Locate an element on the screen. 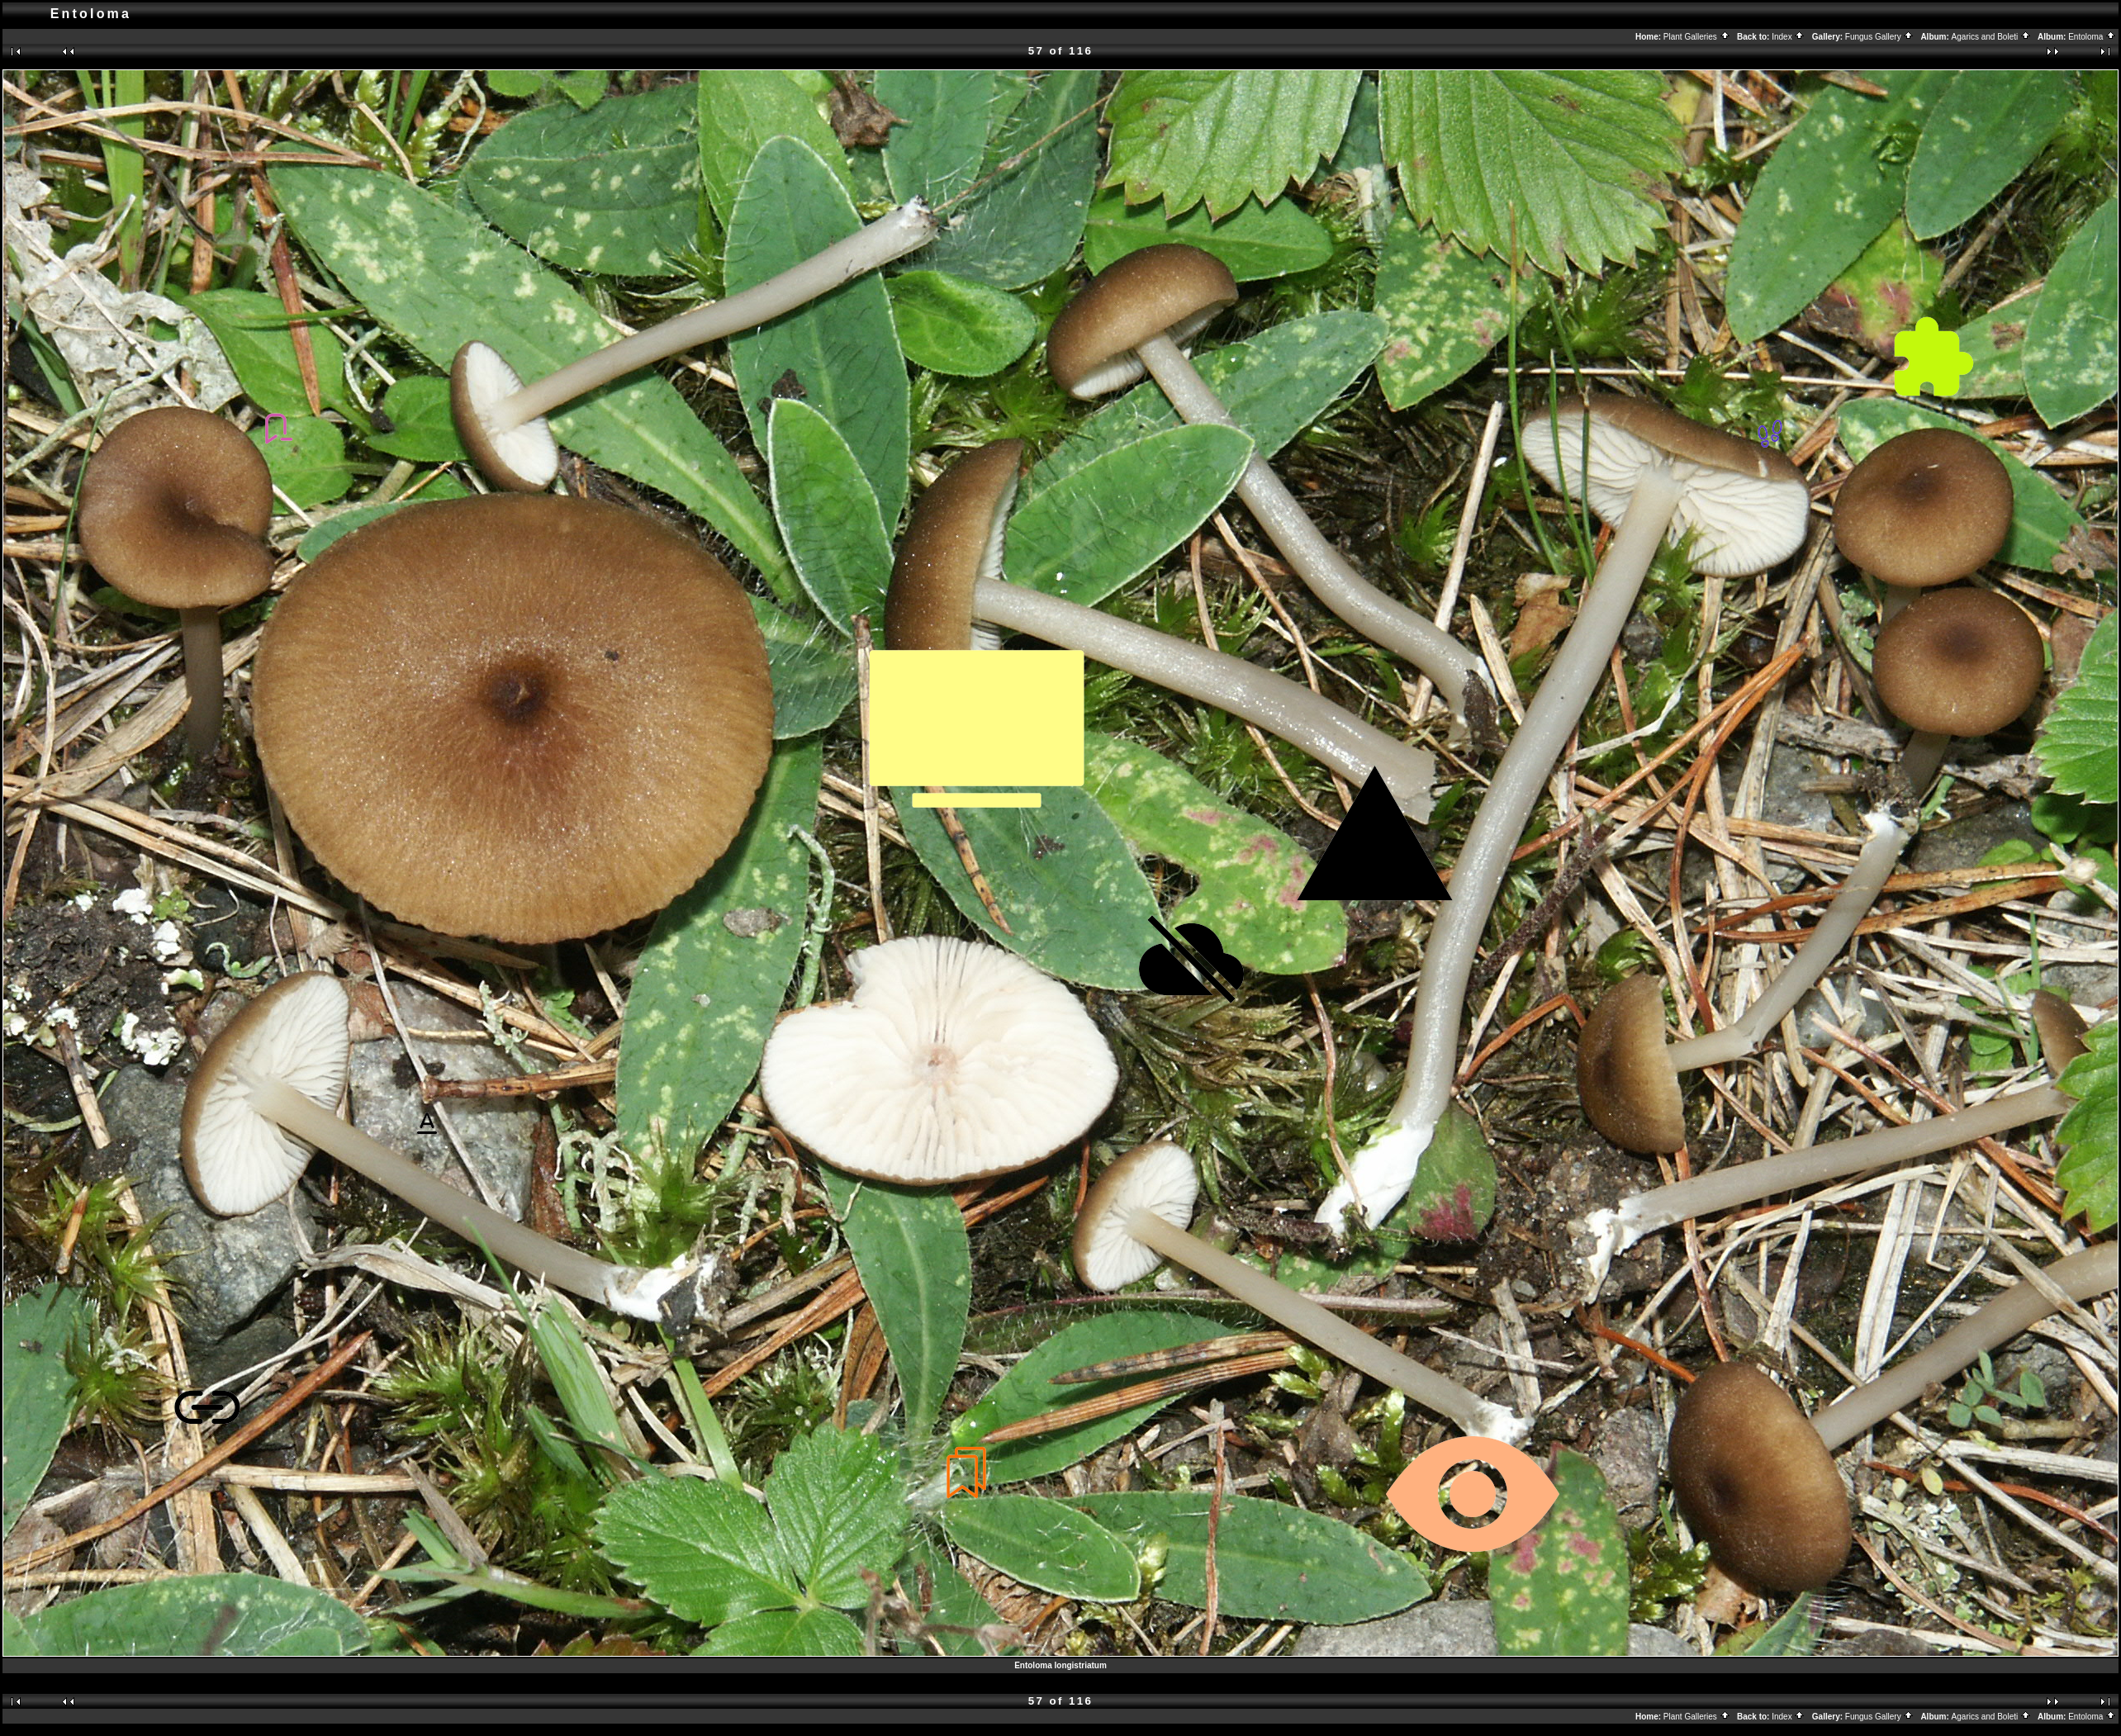 Image resolution: width=2121 pixels, height=1736 pixels. manage browser extensions is located at coordinates (1934, 356).